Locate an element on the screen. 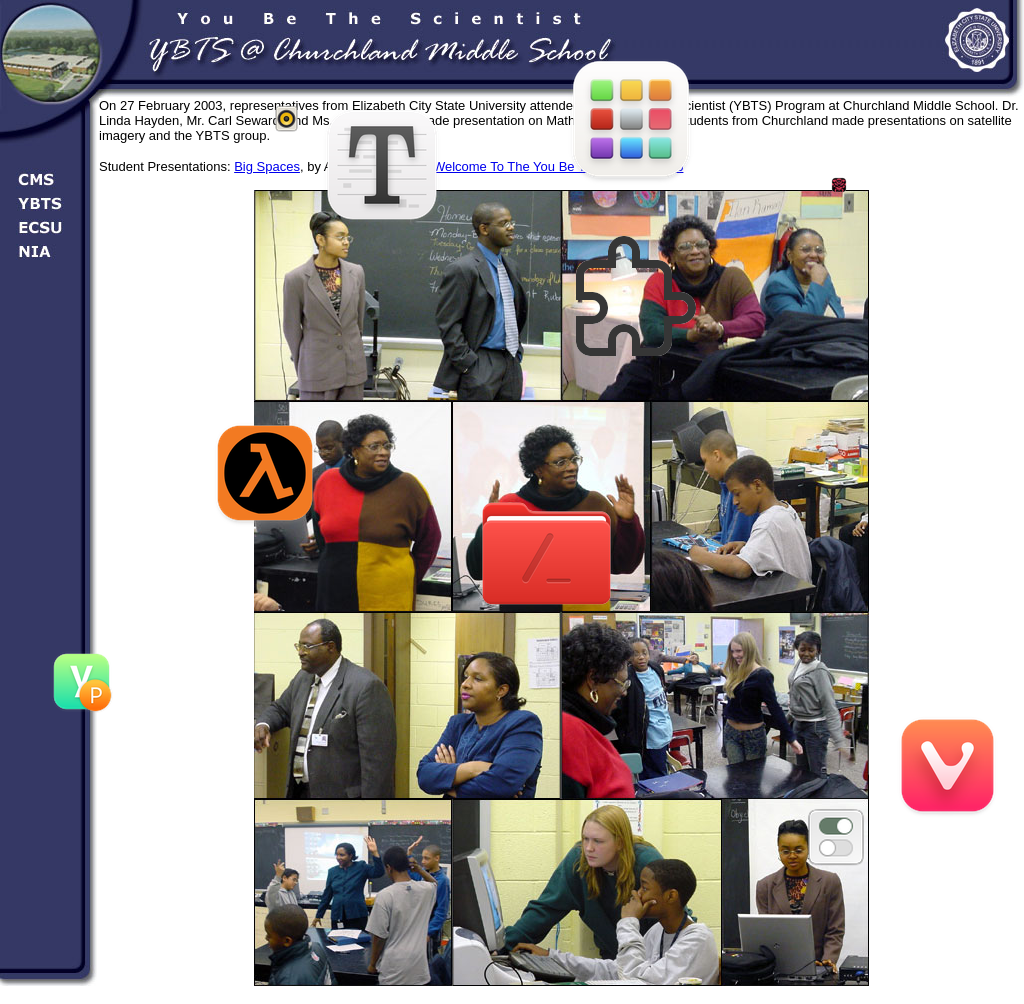 This screenshot has width=1024, height=1004. open vivaldi web browser is located at coordinates (947, 765).